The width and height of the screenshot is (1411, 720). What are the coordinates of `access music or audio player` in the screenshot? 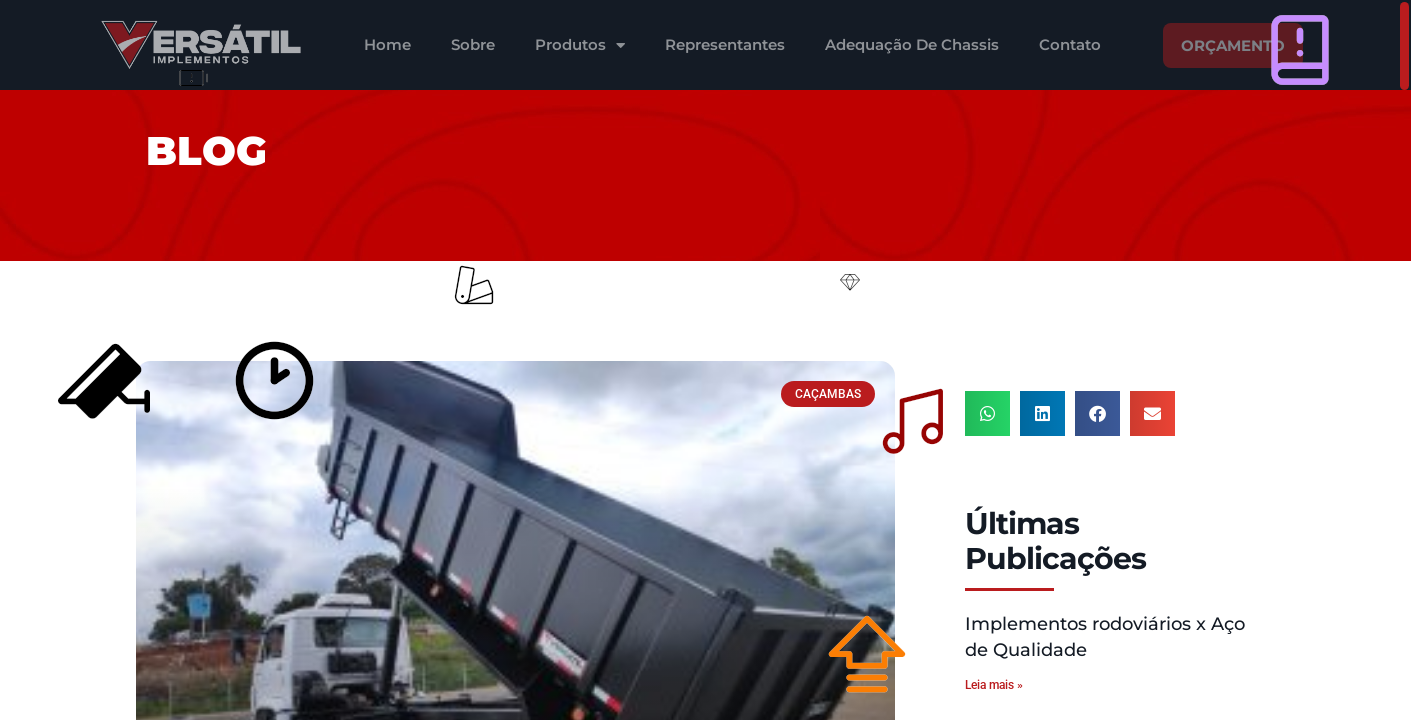 It's located at (916, 422).